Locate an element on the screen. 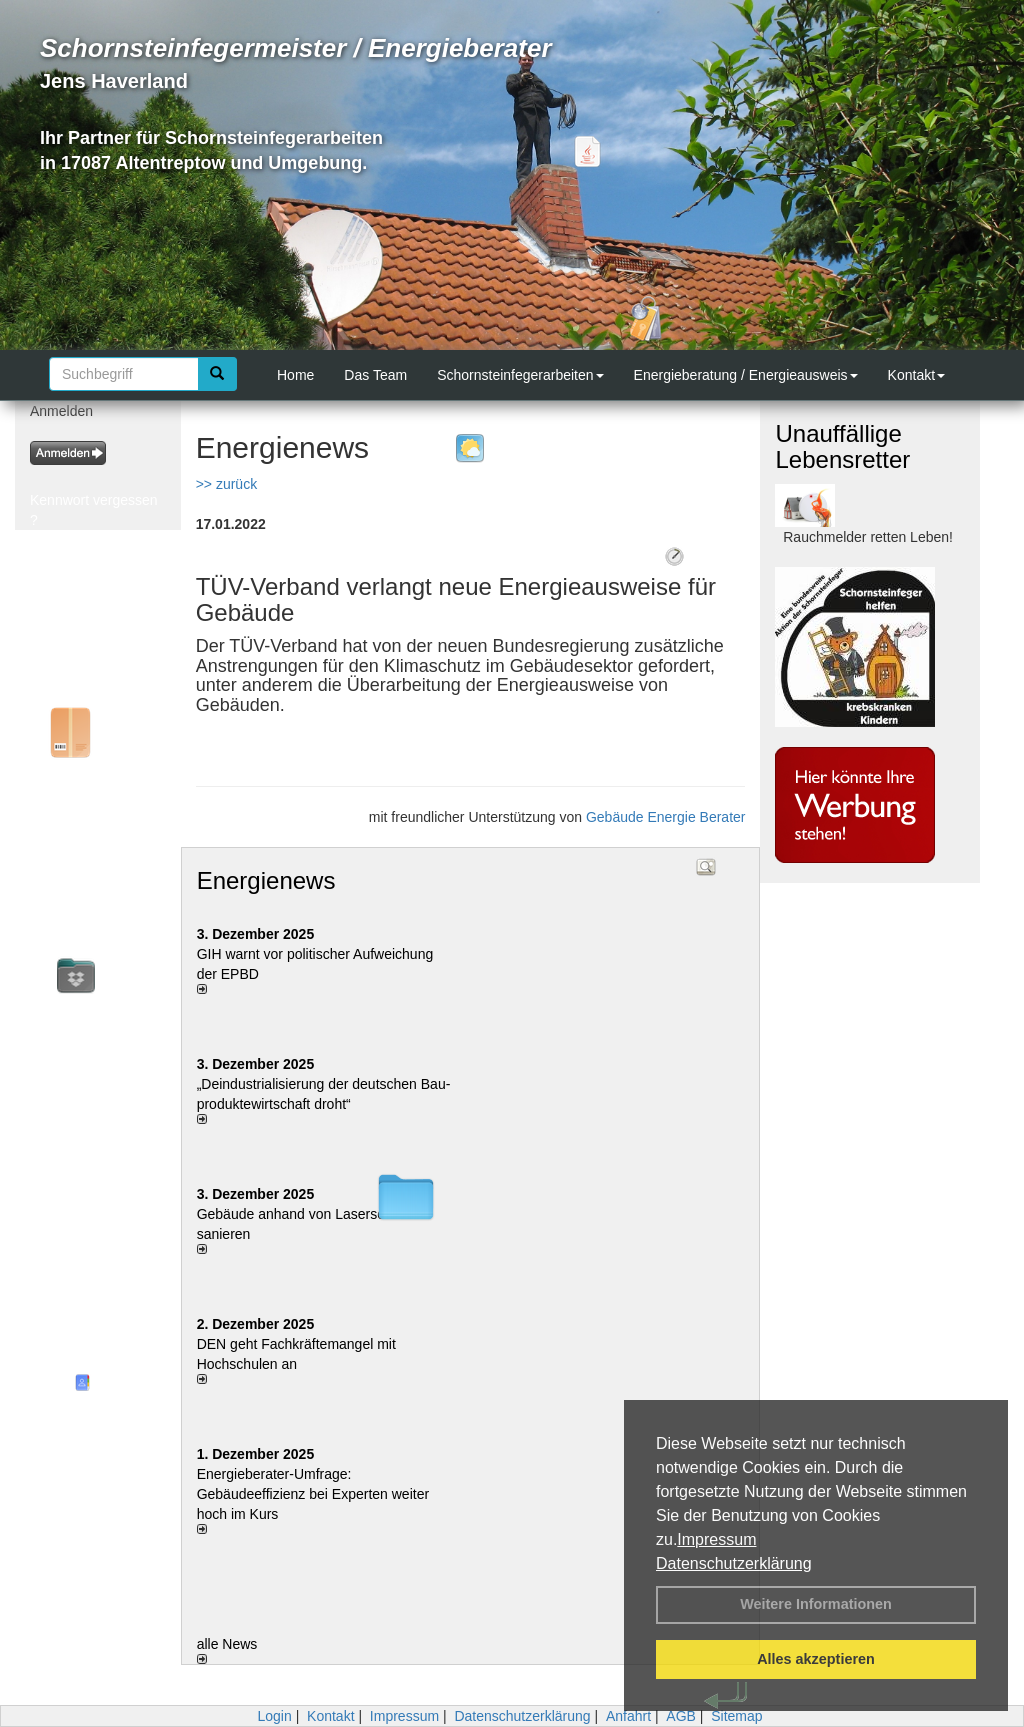  open your dropbox synced folder is located at coordinates (76, 975).